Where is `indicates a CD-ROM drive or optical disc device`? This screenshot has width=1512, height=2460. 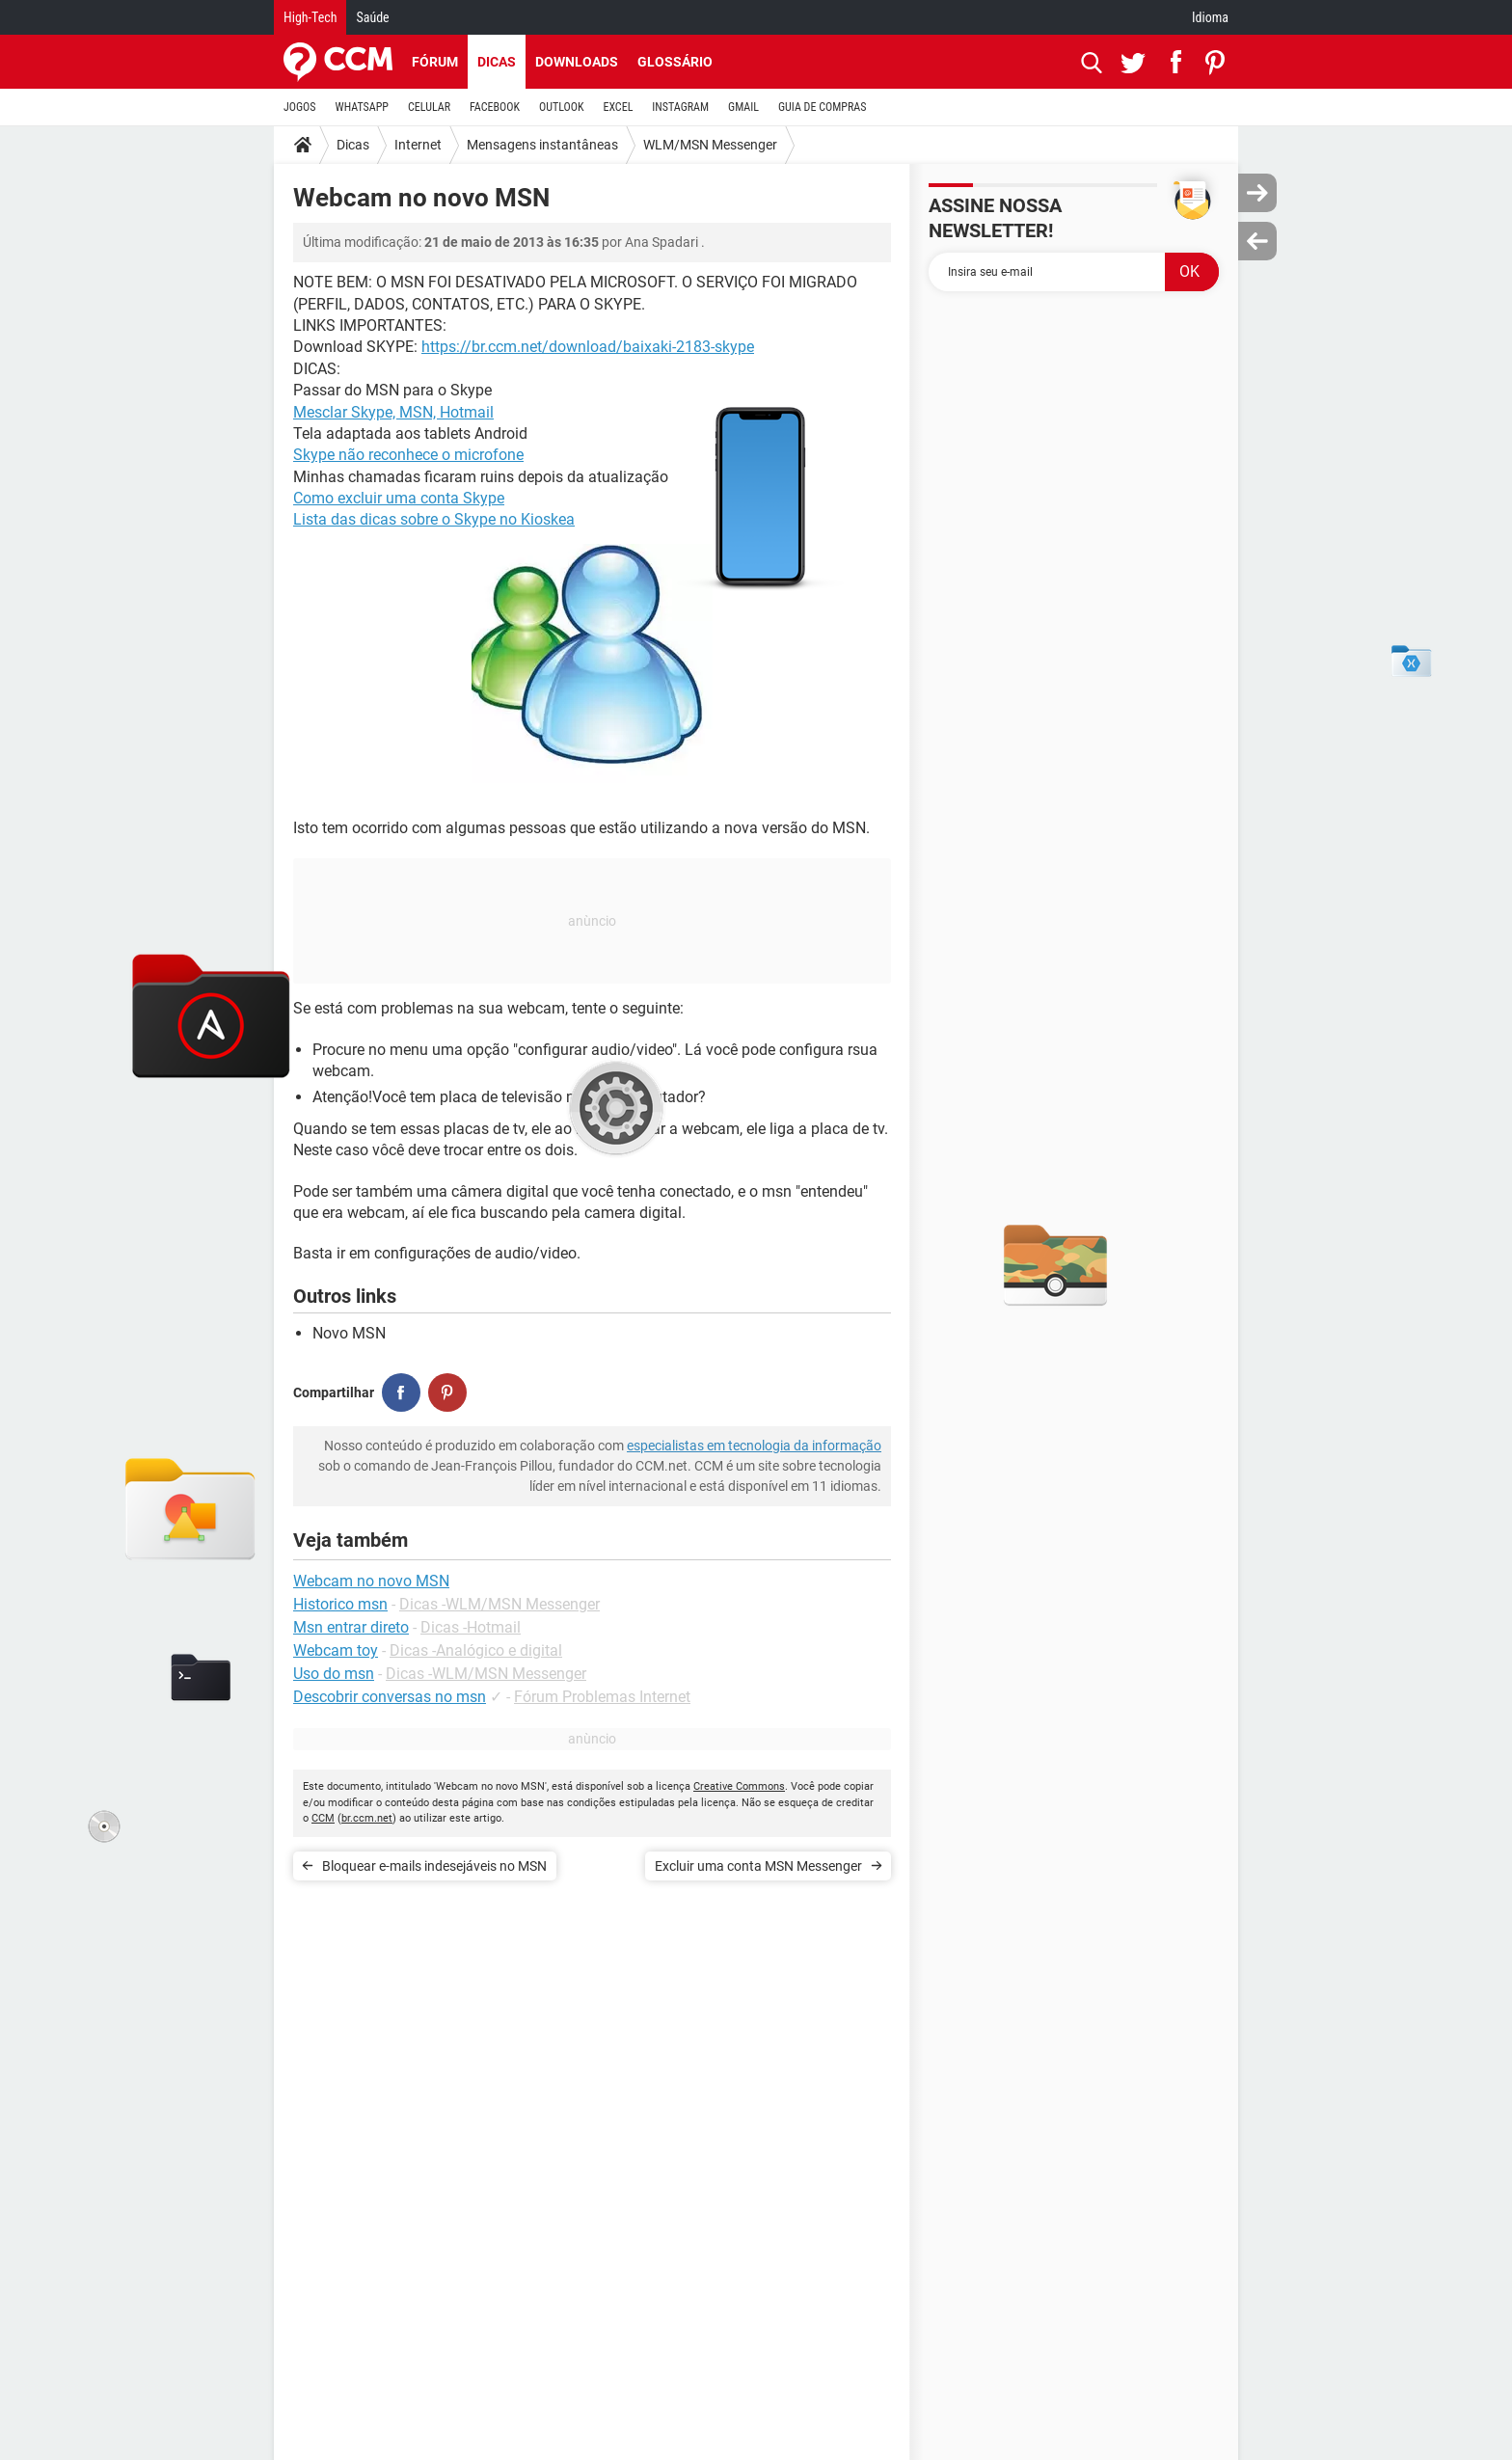
indicates a CD-ROM drive or optical disc device is located at coordinates (104, 1826).